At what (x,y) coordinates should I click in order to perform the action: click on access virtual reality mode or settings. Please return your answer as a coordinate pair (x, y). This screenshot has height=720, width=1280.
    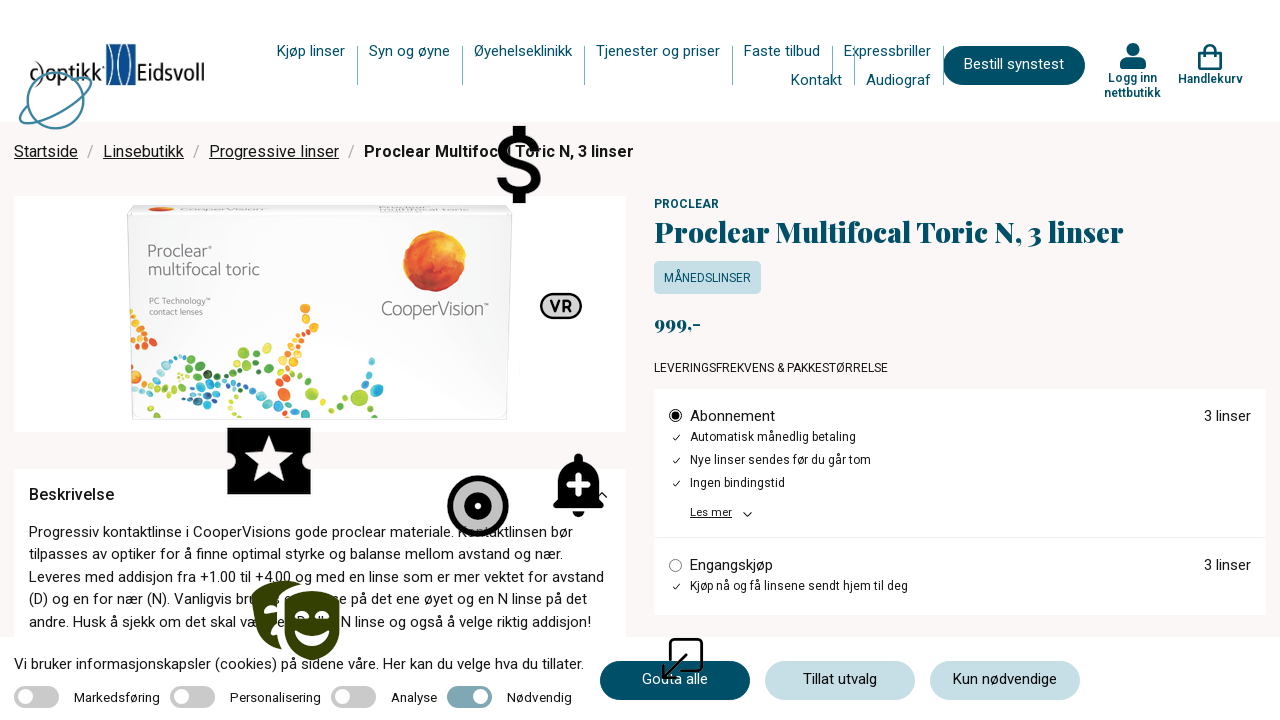
    Looking at the image, I should click on (561, 306).